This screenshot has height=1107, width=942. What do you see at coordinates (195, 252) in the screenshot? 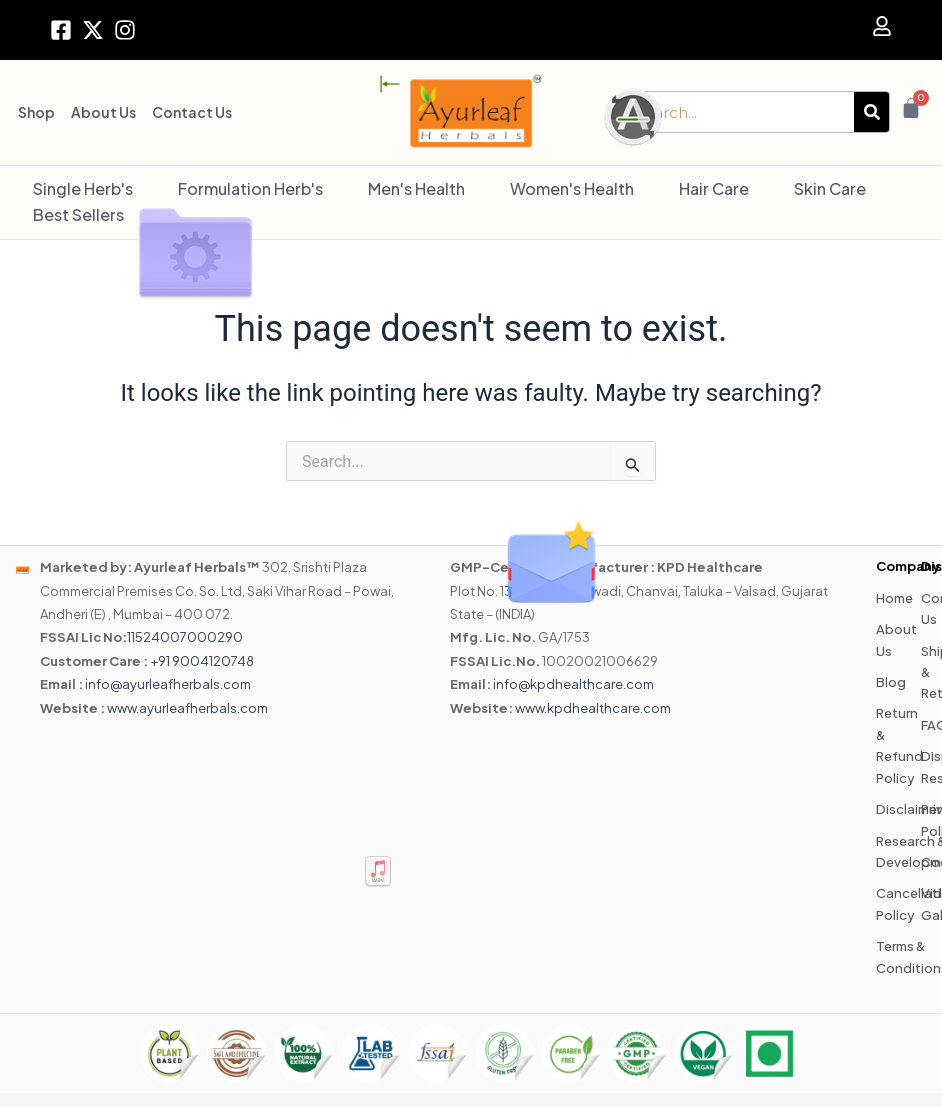
I see `open smart folder with automated sorting rules` at bounding box center [195, 252].